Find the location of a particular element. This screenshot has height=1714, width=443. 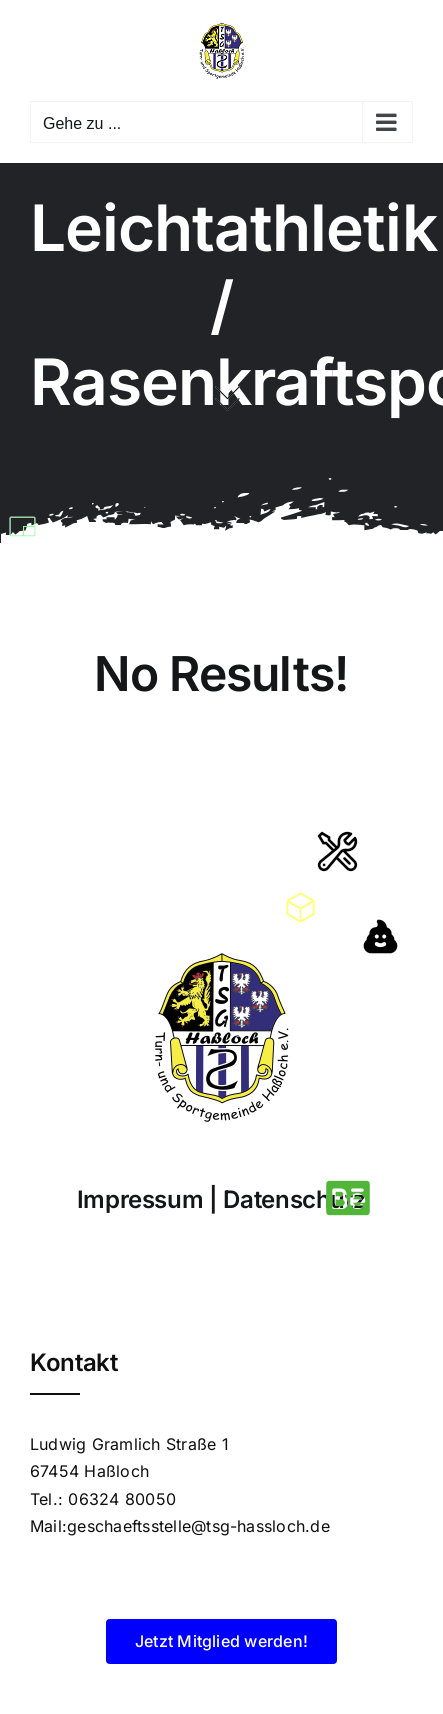

add a poop emoji reaction is located at coordinates (380, 936).